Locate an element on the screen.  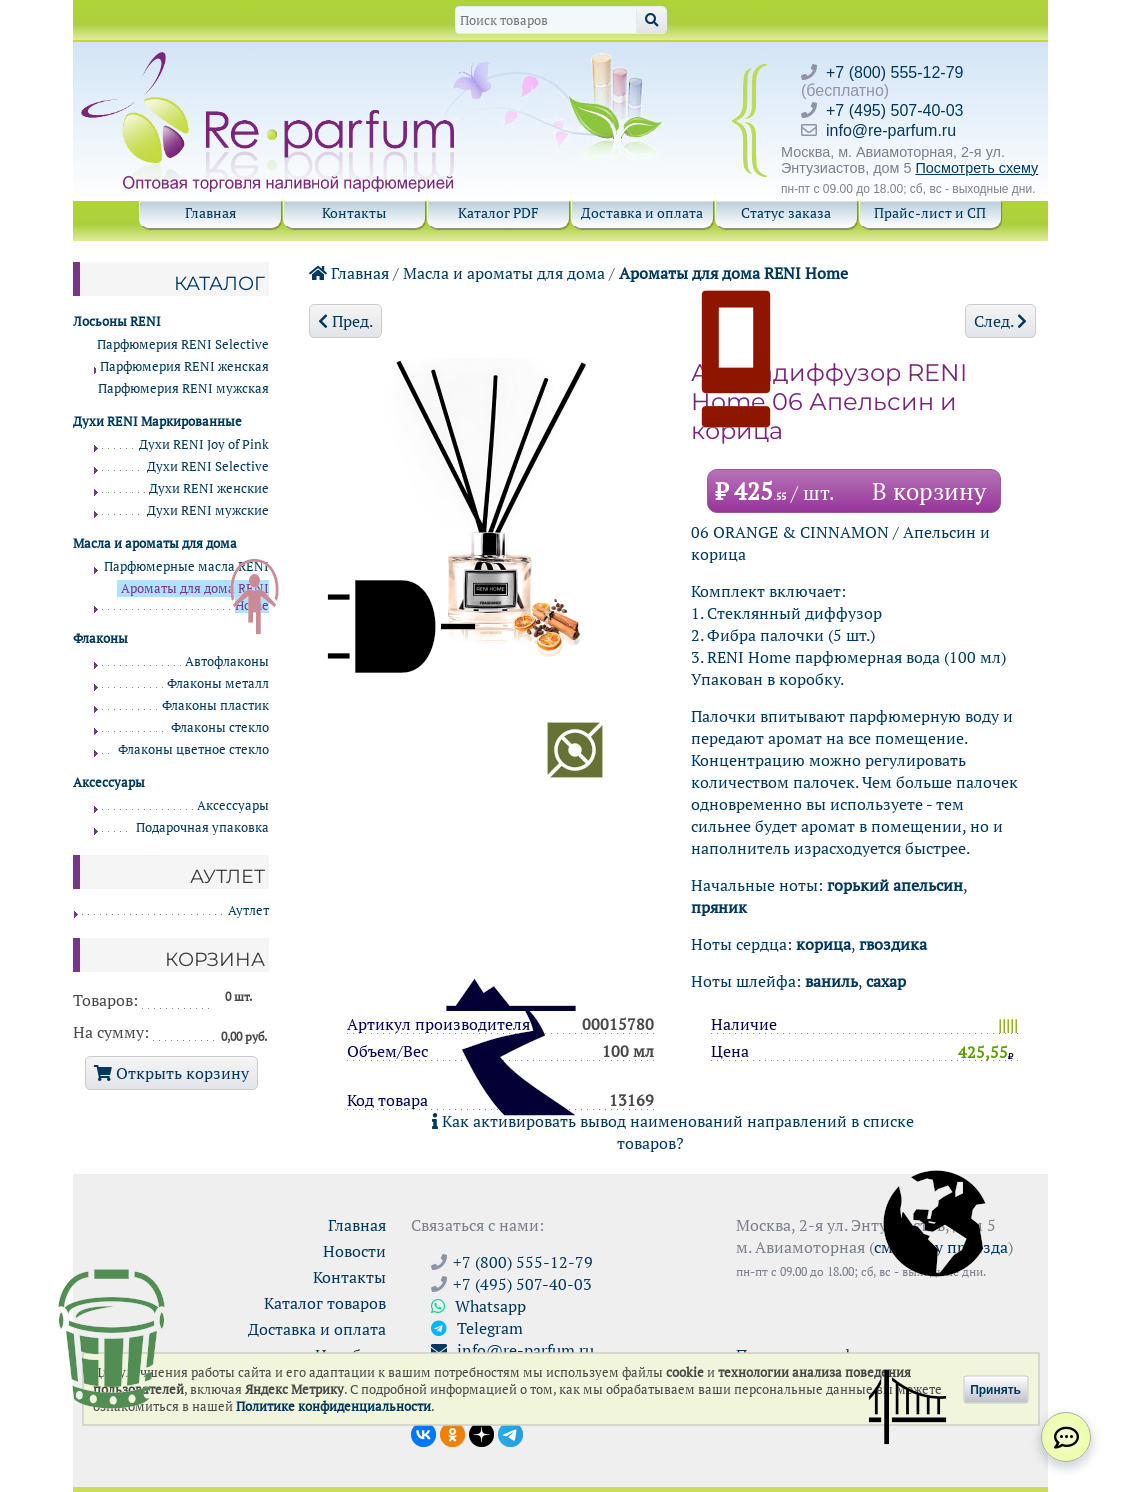
select shotgun weapon is located at coordinates (736, 359).